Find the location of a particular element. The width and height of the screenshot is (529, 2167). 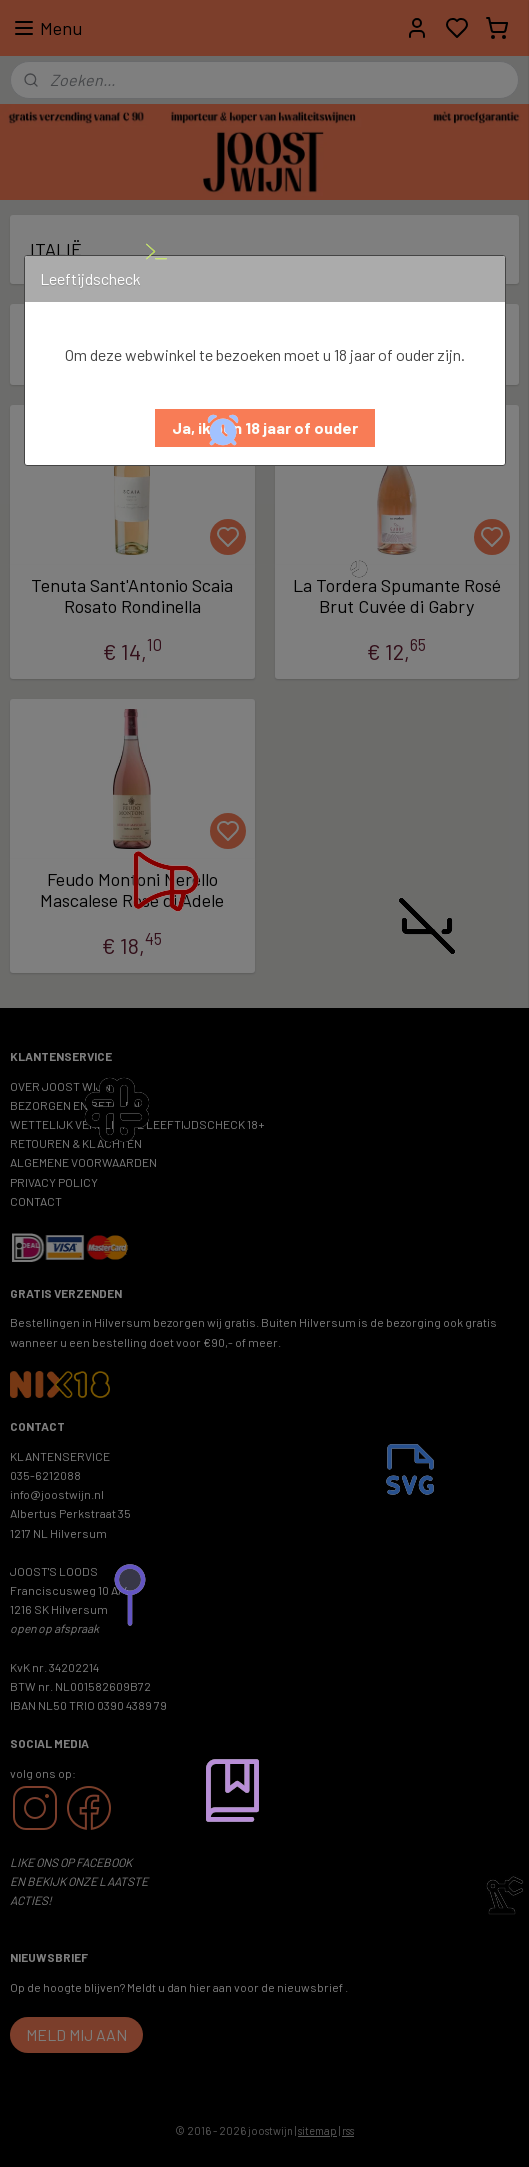

open terminal or command line interface is located at coordinates (156, 251).